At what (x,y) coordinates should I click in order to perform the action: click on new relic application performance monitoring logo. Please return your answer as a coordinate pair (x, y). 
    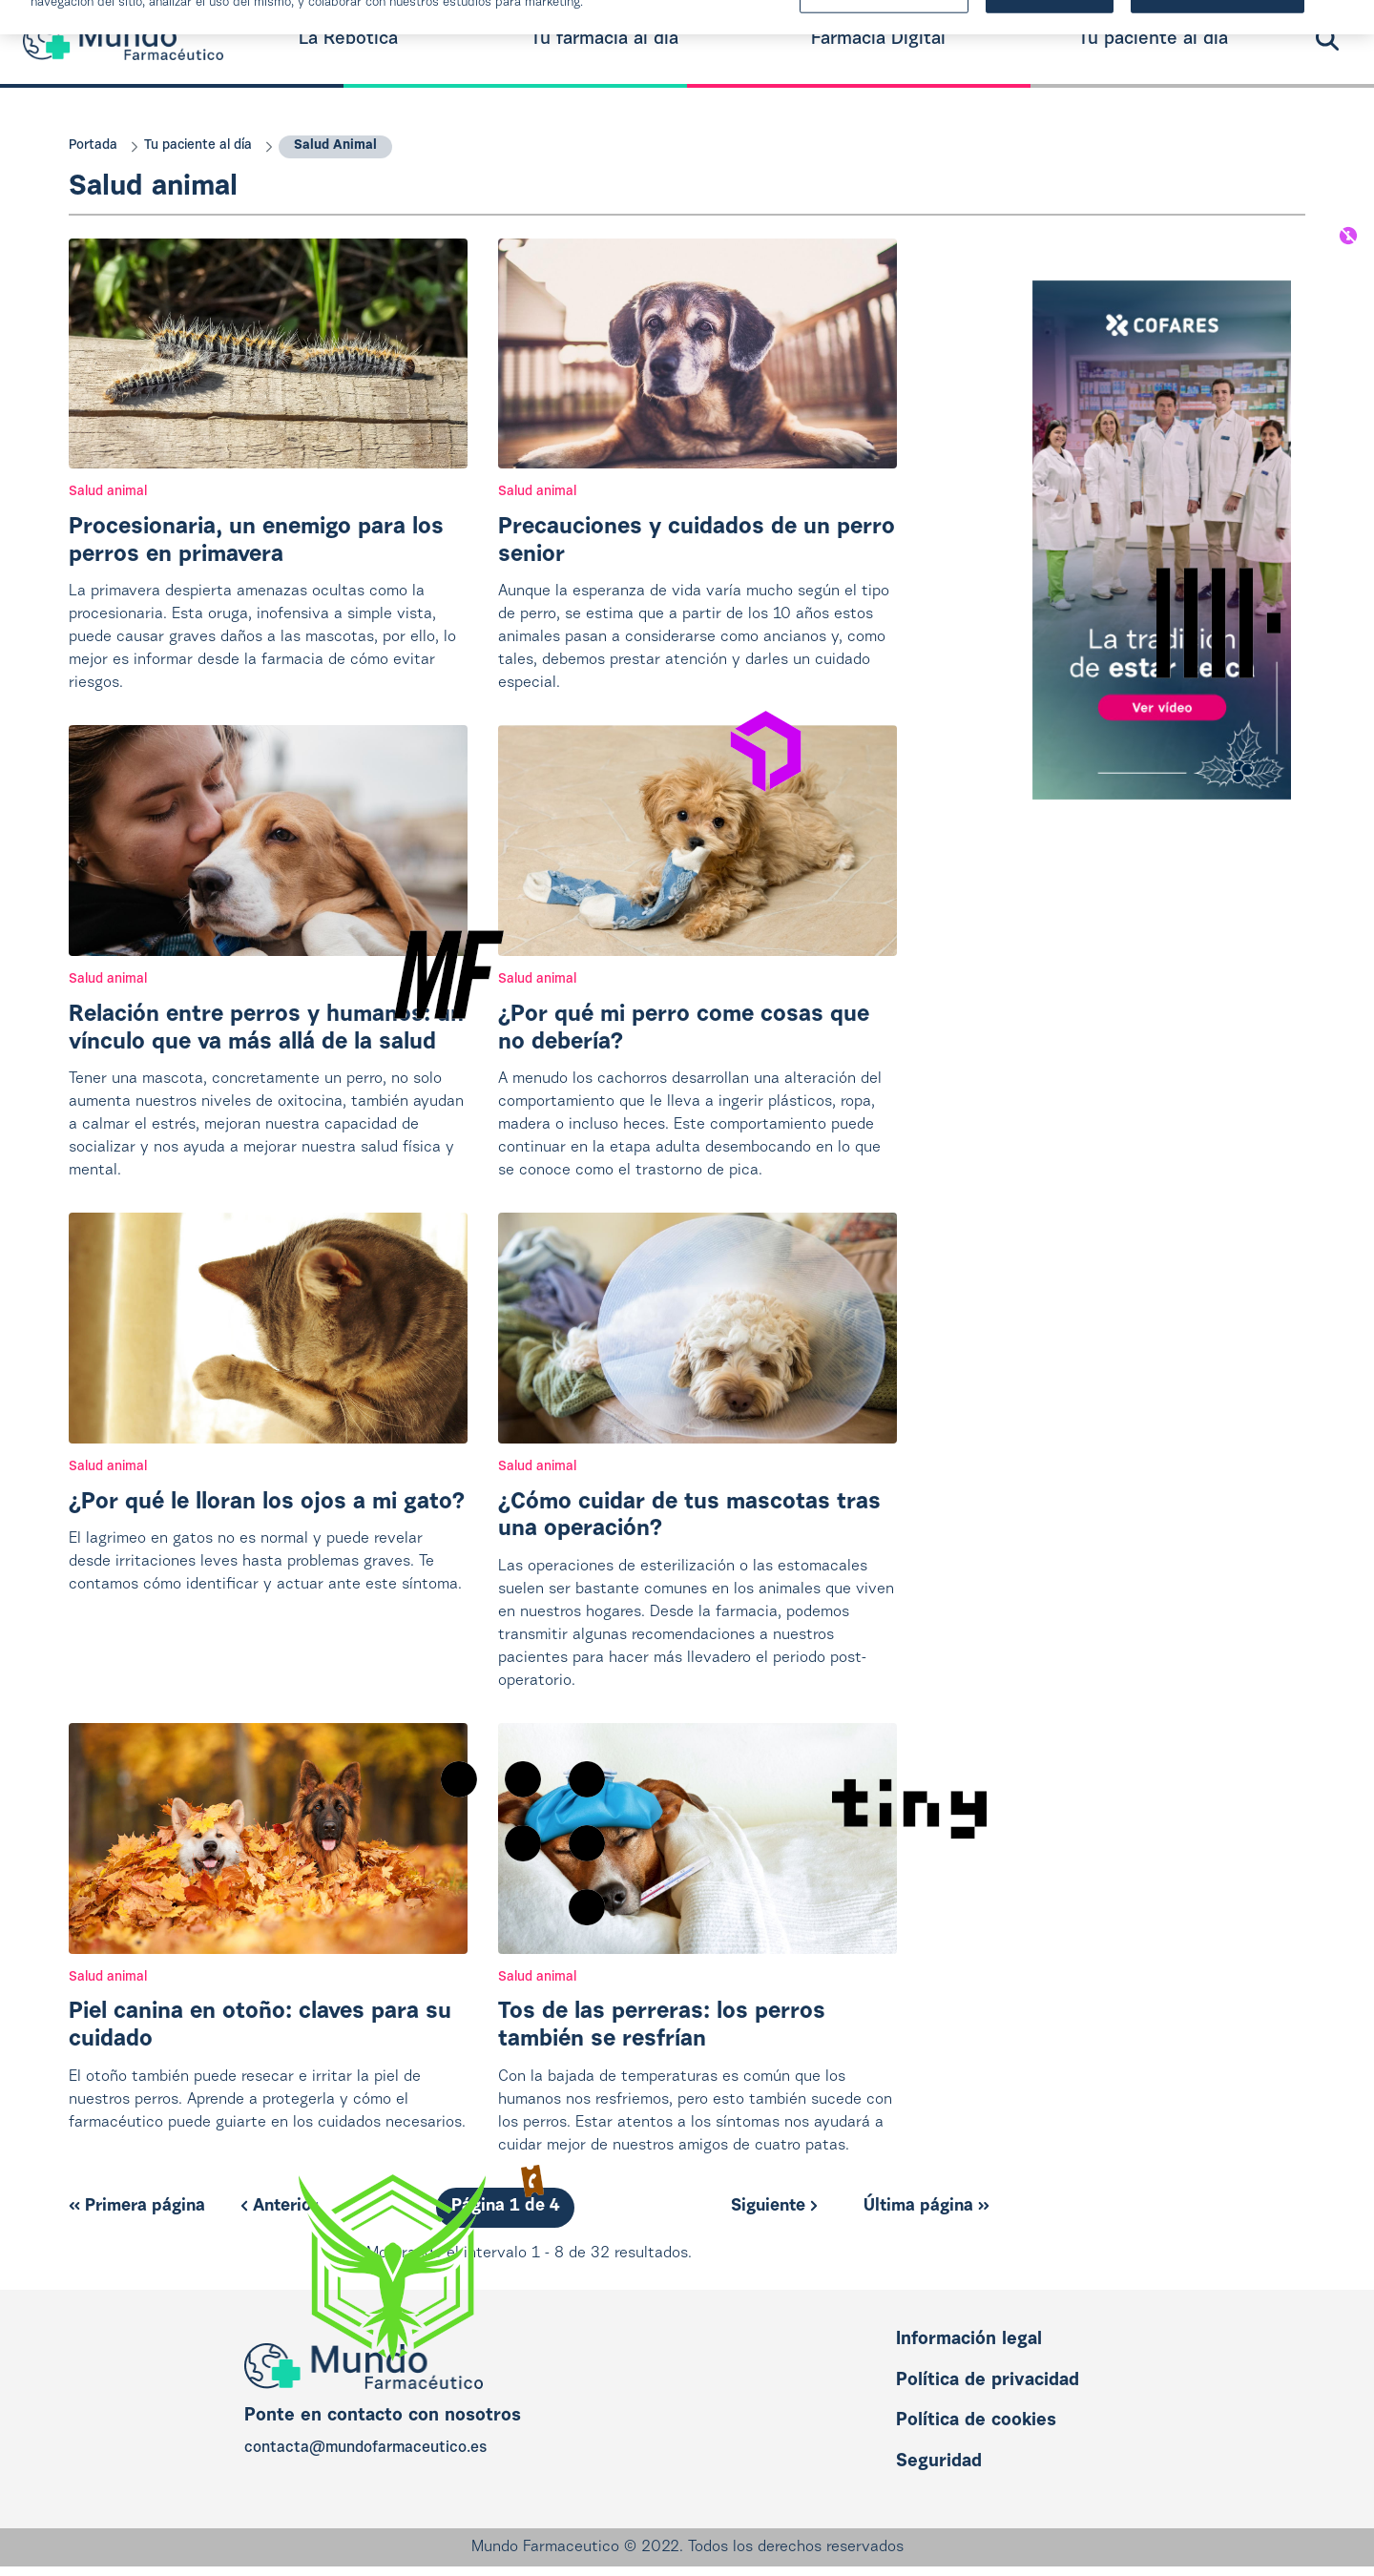
    Looking at the image, I should click on (765, 751).